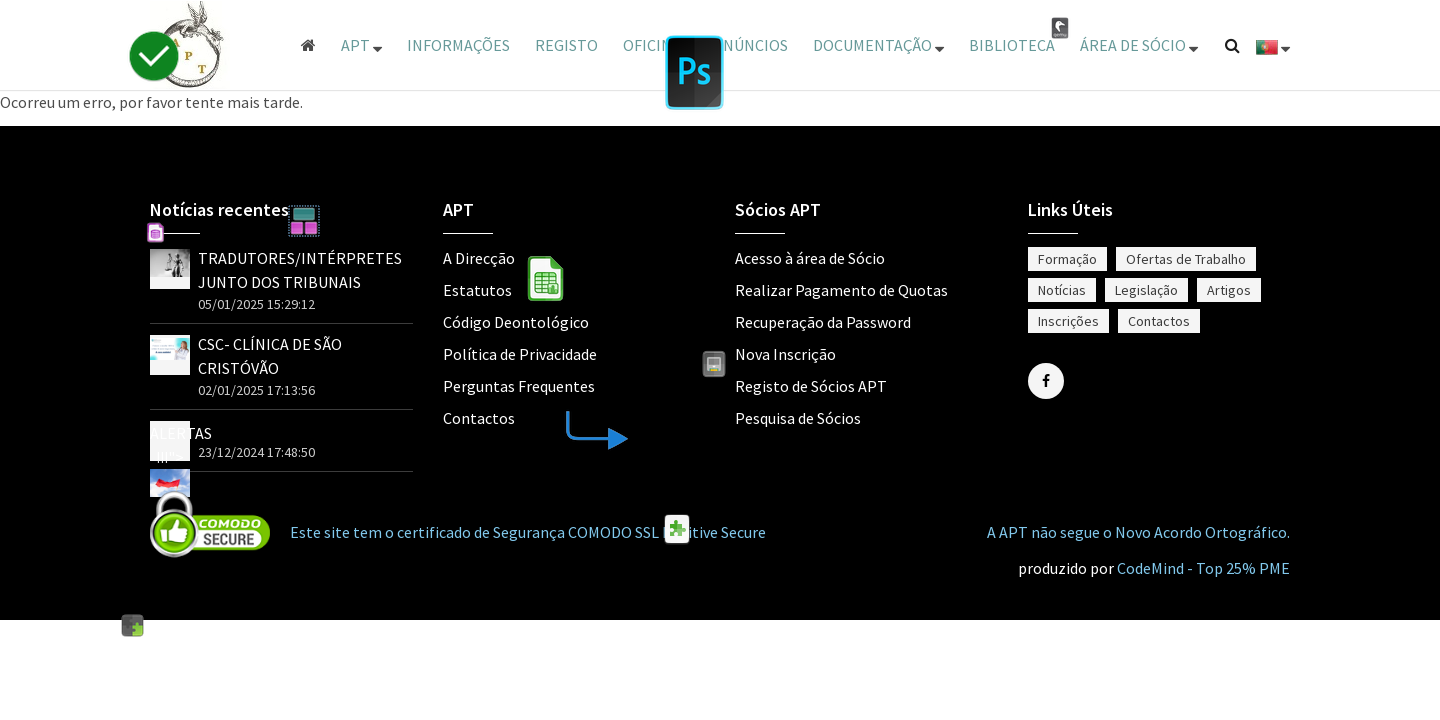 Image resolution: width=1440 pixels, height=720 pixels. What do you see at coordinates (154, 56) in the screenshot?
I see `indicates dropbox file is fully synced` at bounding box center [154, 56].